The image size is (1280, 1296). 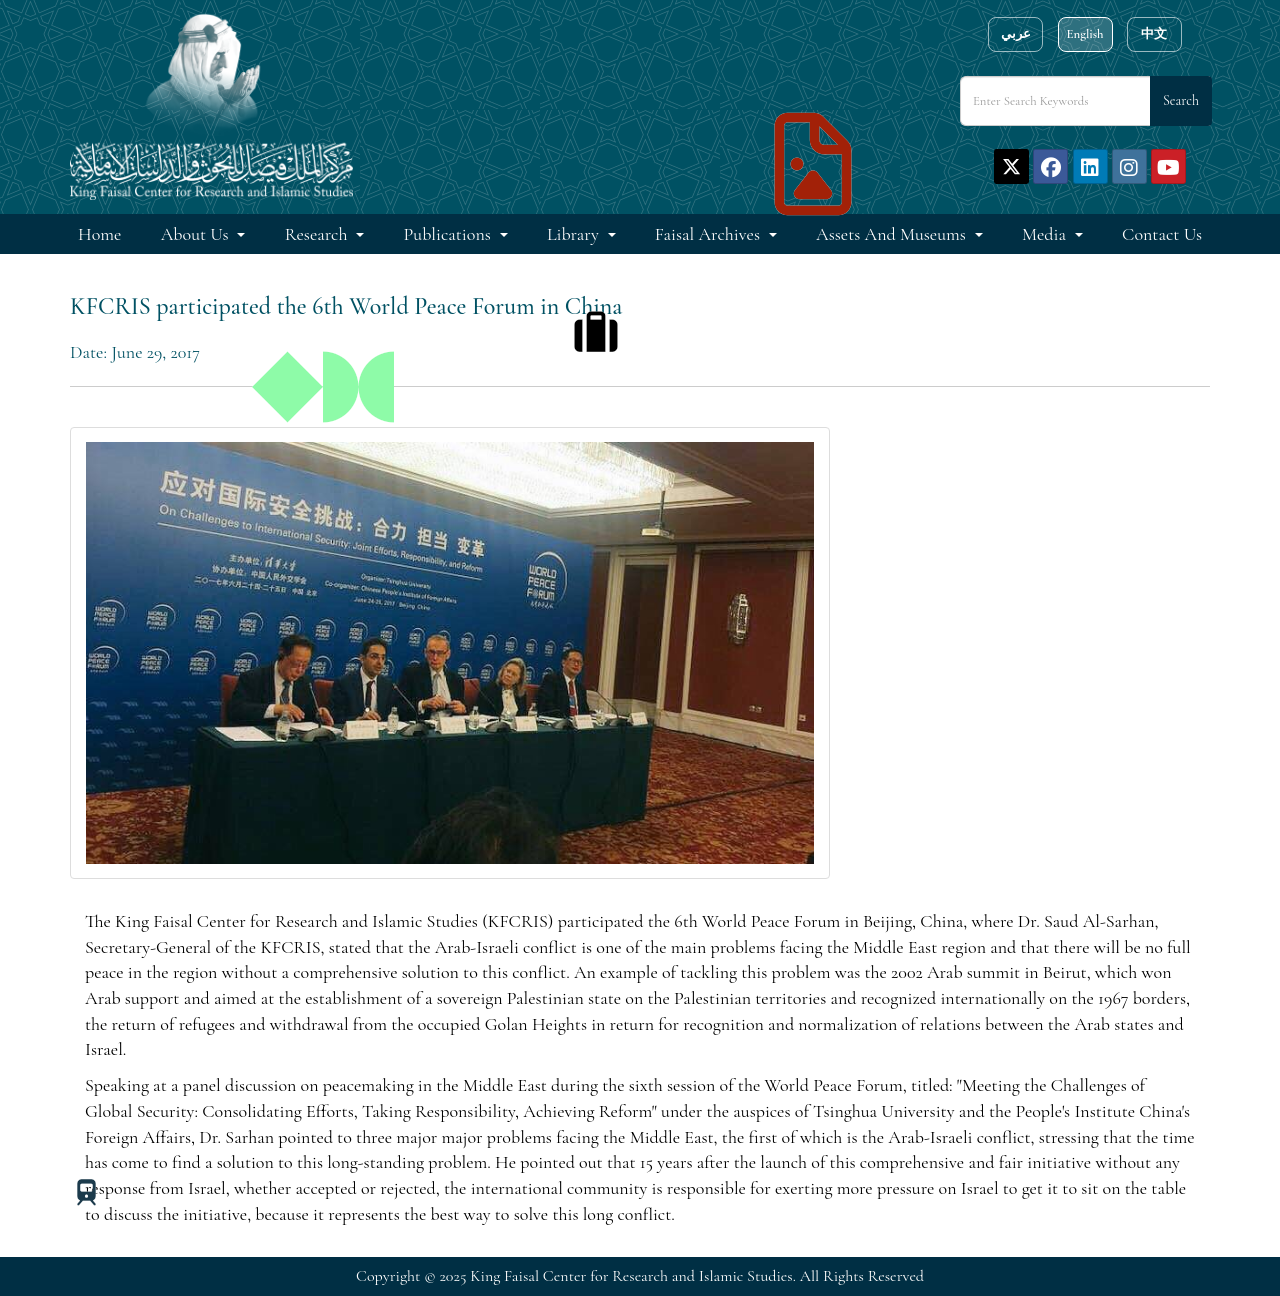 I want to click on access travel or trip planning features, so click(x=596, y=333).